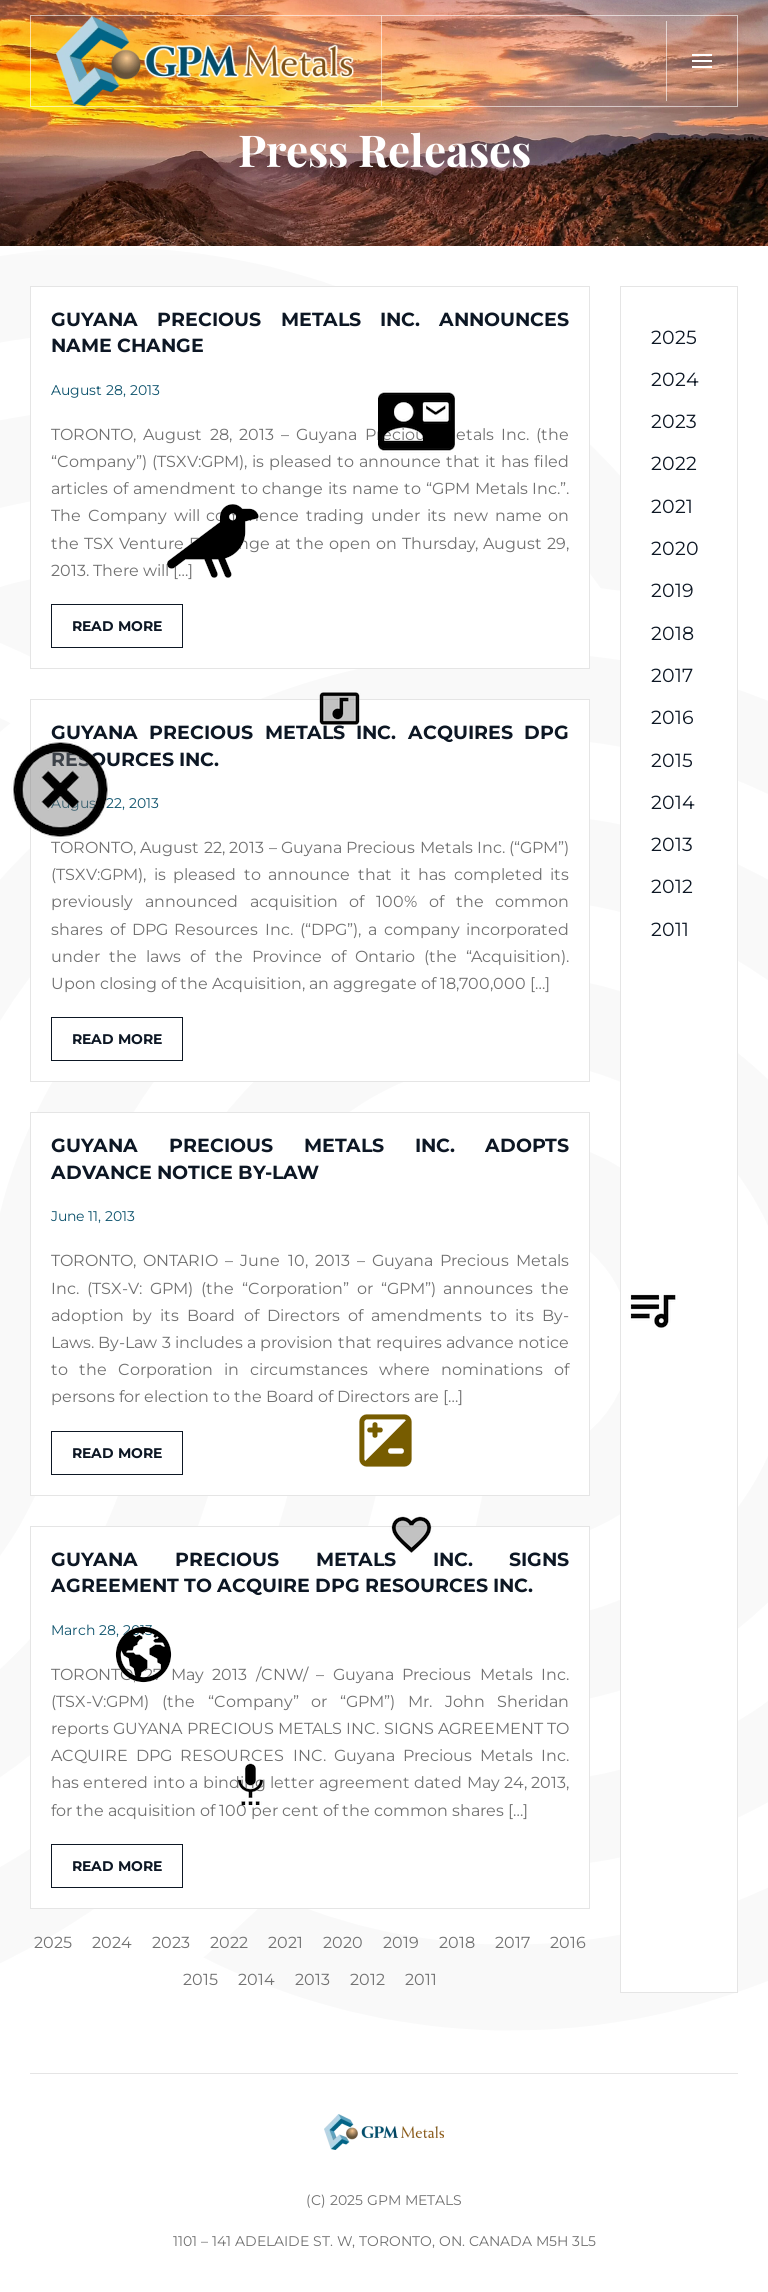  What do you see at coordinates (213, 541) in the screenshot?
I see `crow icon from fontawesome icon set` at bounding box center [213, 541].